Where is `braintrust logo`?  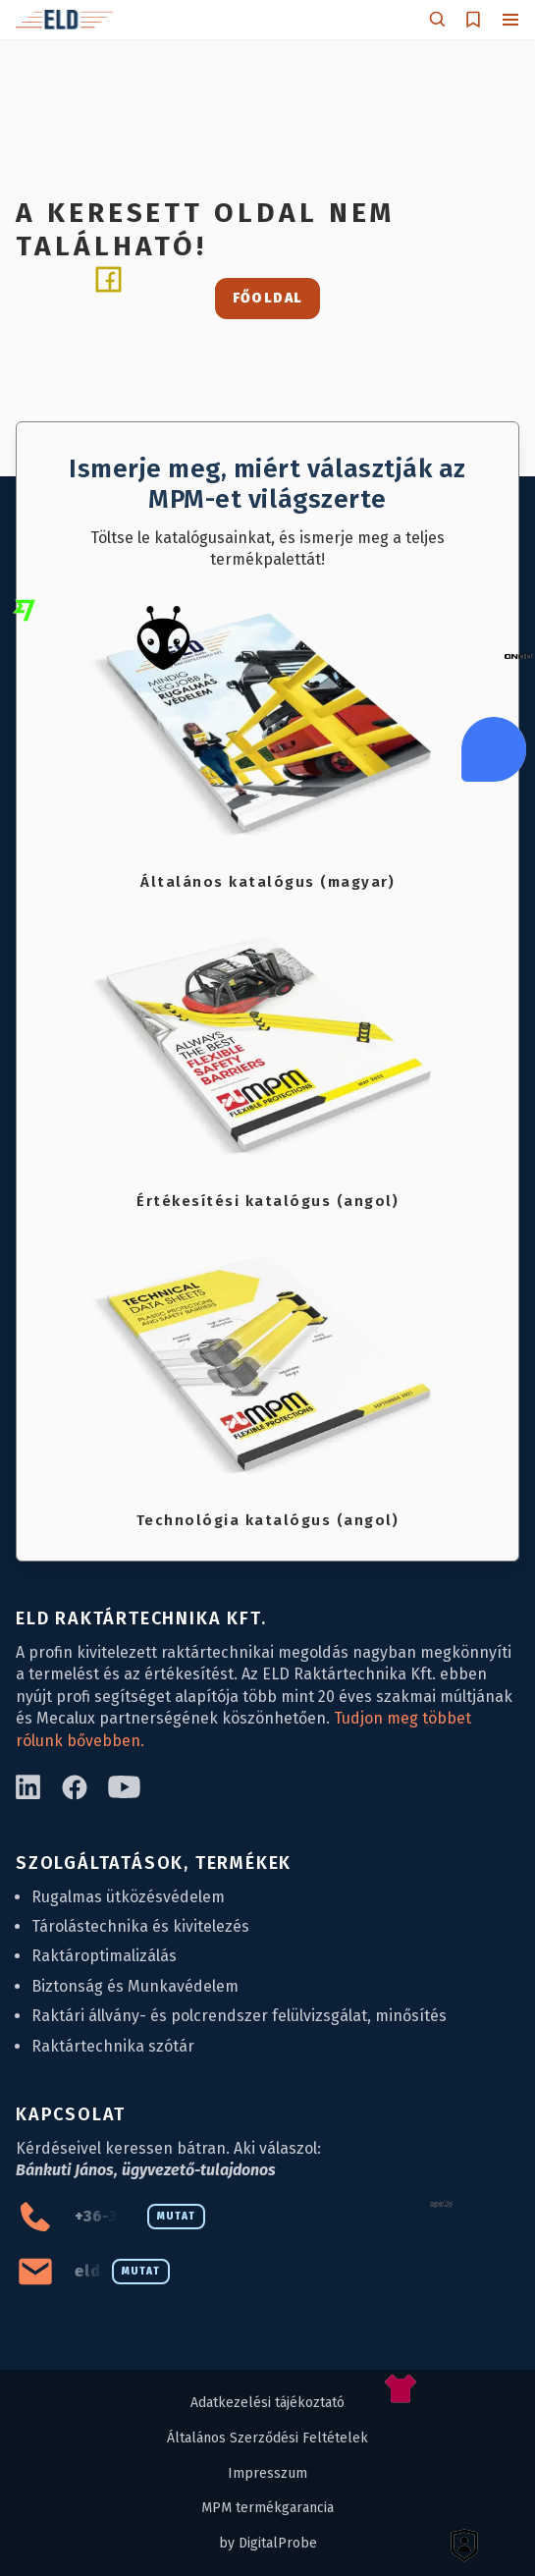 braintrust logo is located at coordinates (494, 749).